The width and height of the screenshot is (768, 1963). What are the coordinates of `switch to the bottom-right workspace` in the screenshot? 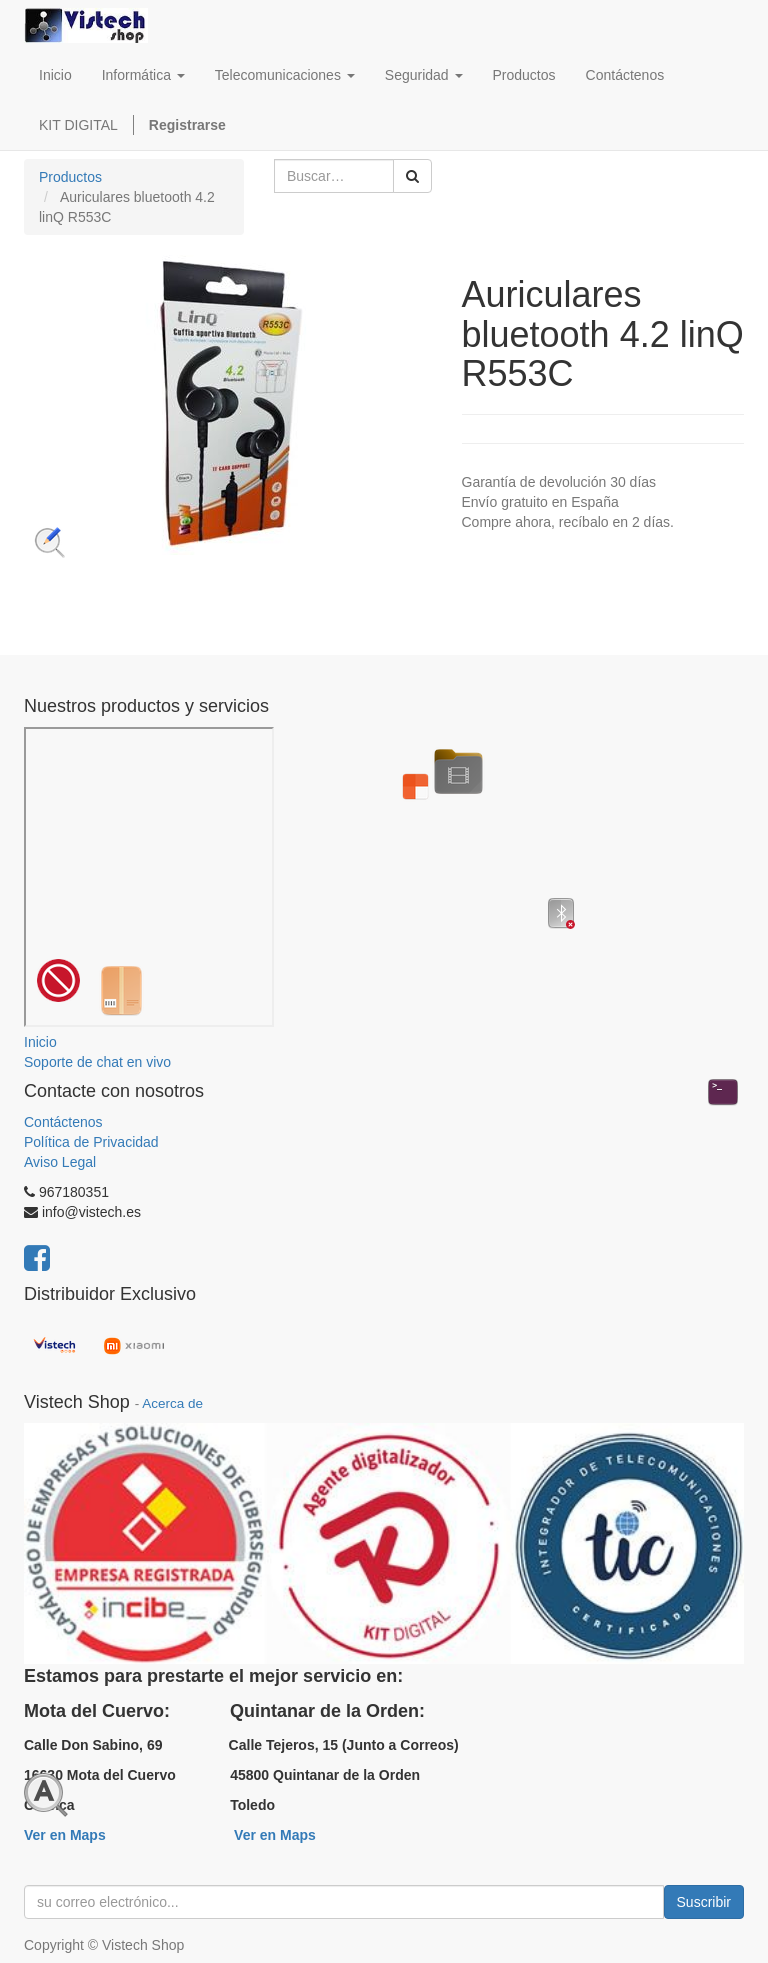 It's located at (415, 786).